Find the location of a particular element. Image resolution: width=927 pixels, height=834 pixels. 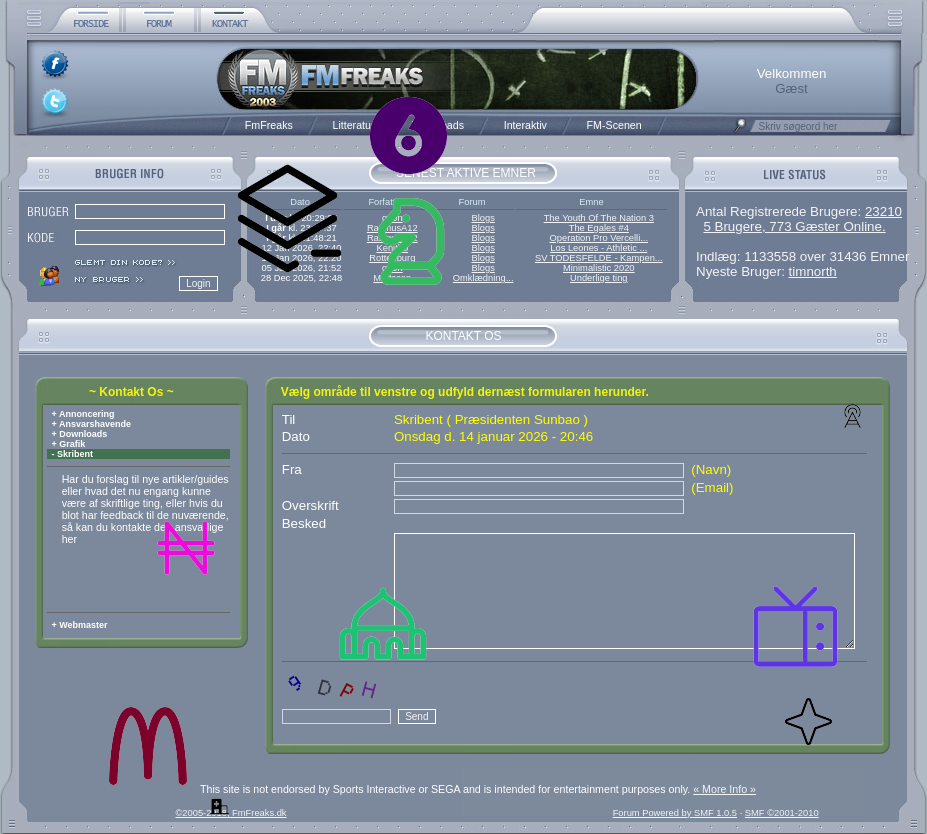

find nearby hospitals or medical facilities is located at coordinates (218, 806).